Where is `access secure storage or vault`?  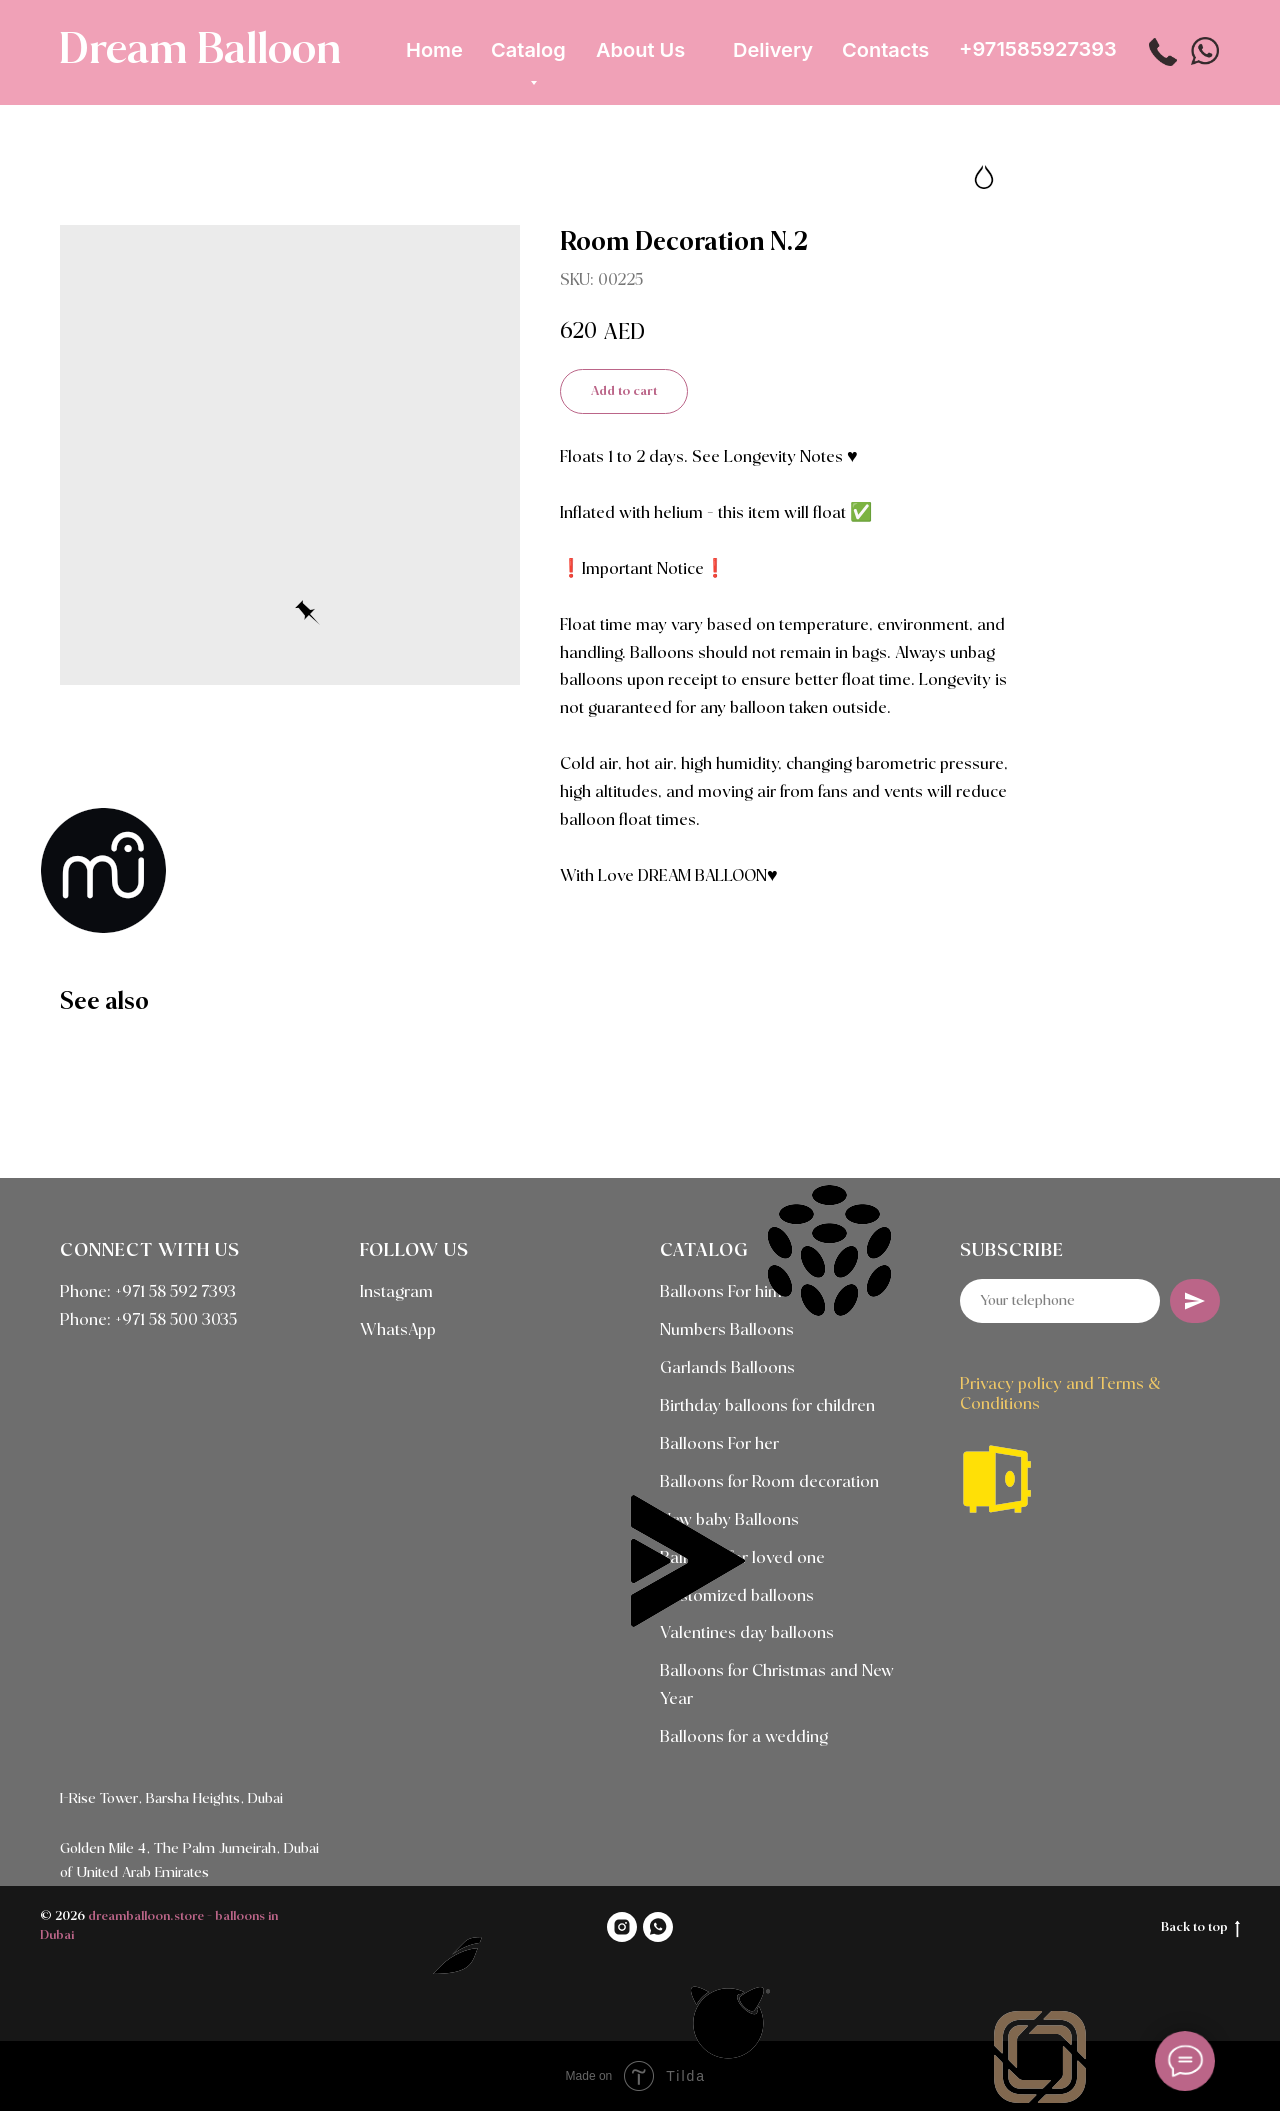
access secure storage or vault is located at coordinates (995, 1480).